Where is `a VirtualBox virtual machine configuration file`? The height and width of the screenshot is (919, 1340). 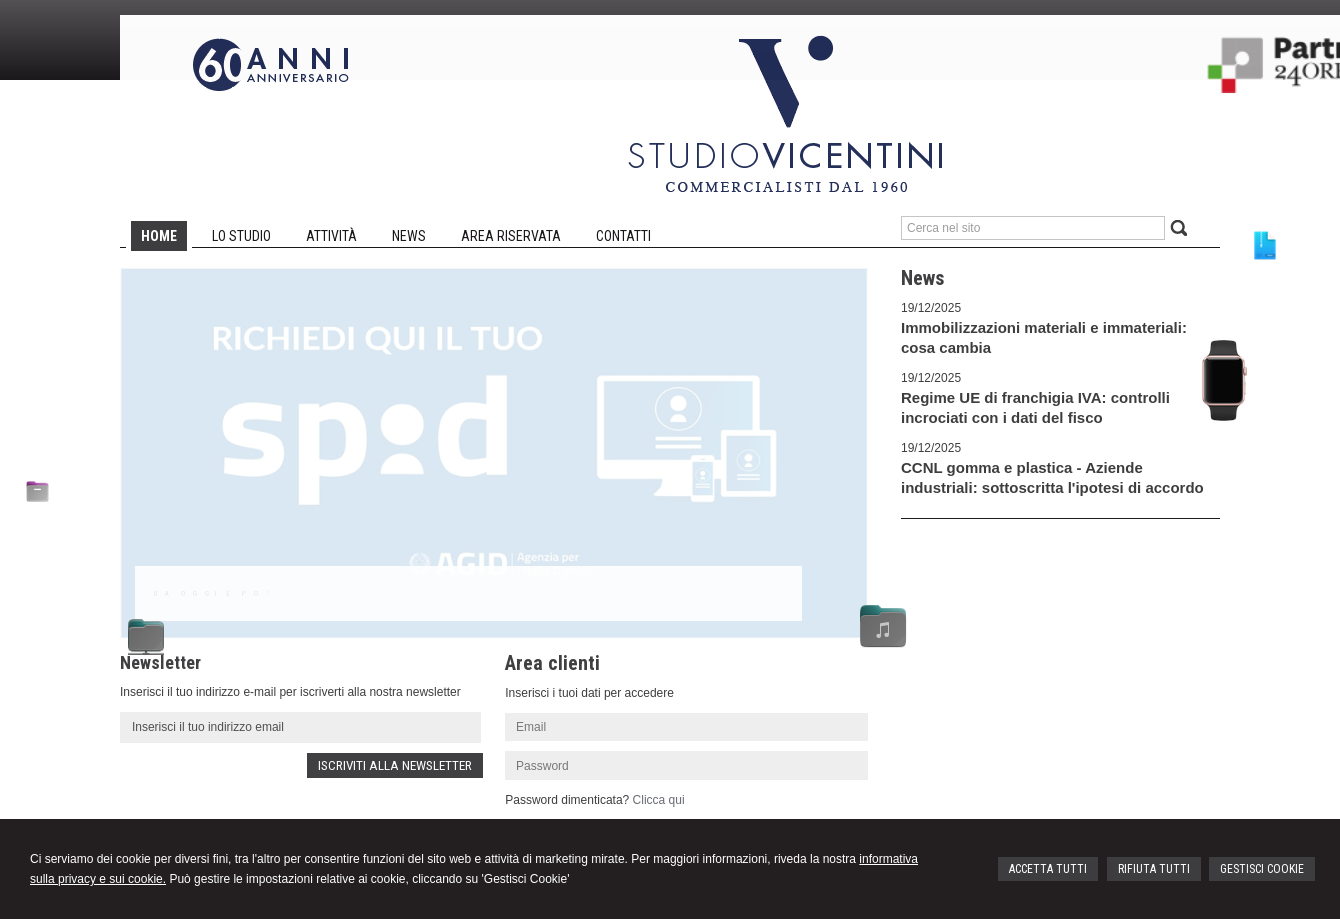
a VirtualBox virtual machine configuration file is located at coordinates (1265, 246).